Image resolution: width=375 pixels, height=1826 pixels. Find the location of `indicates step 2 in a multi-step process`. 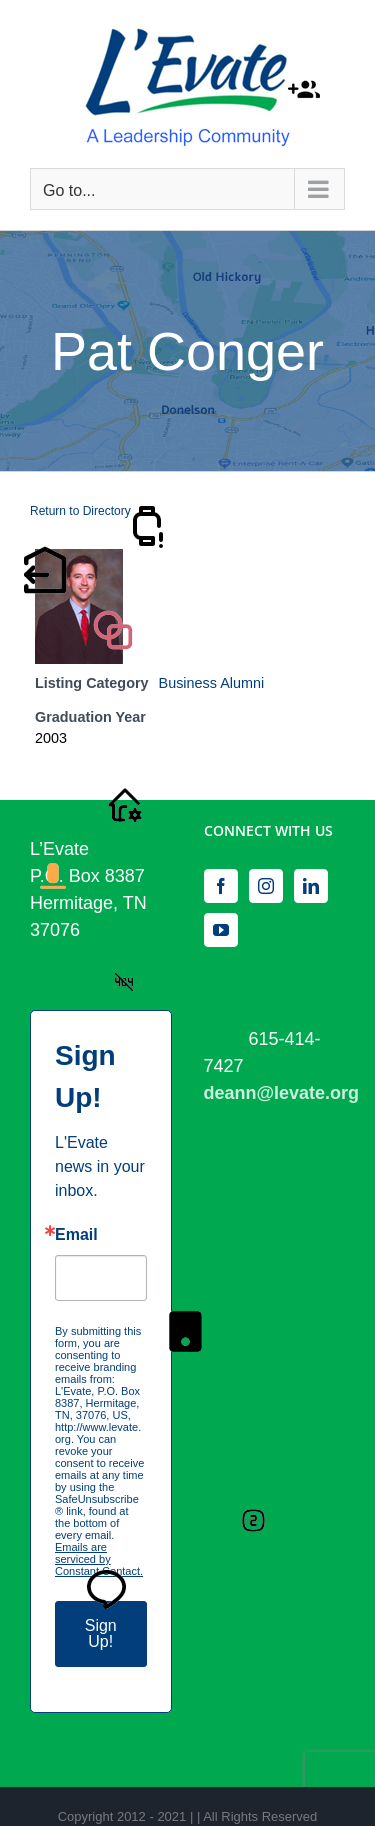

indicates step 2 in a multi-step process is located at coordinates (253, 1520).